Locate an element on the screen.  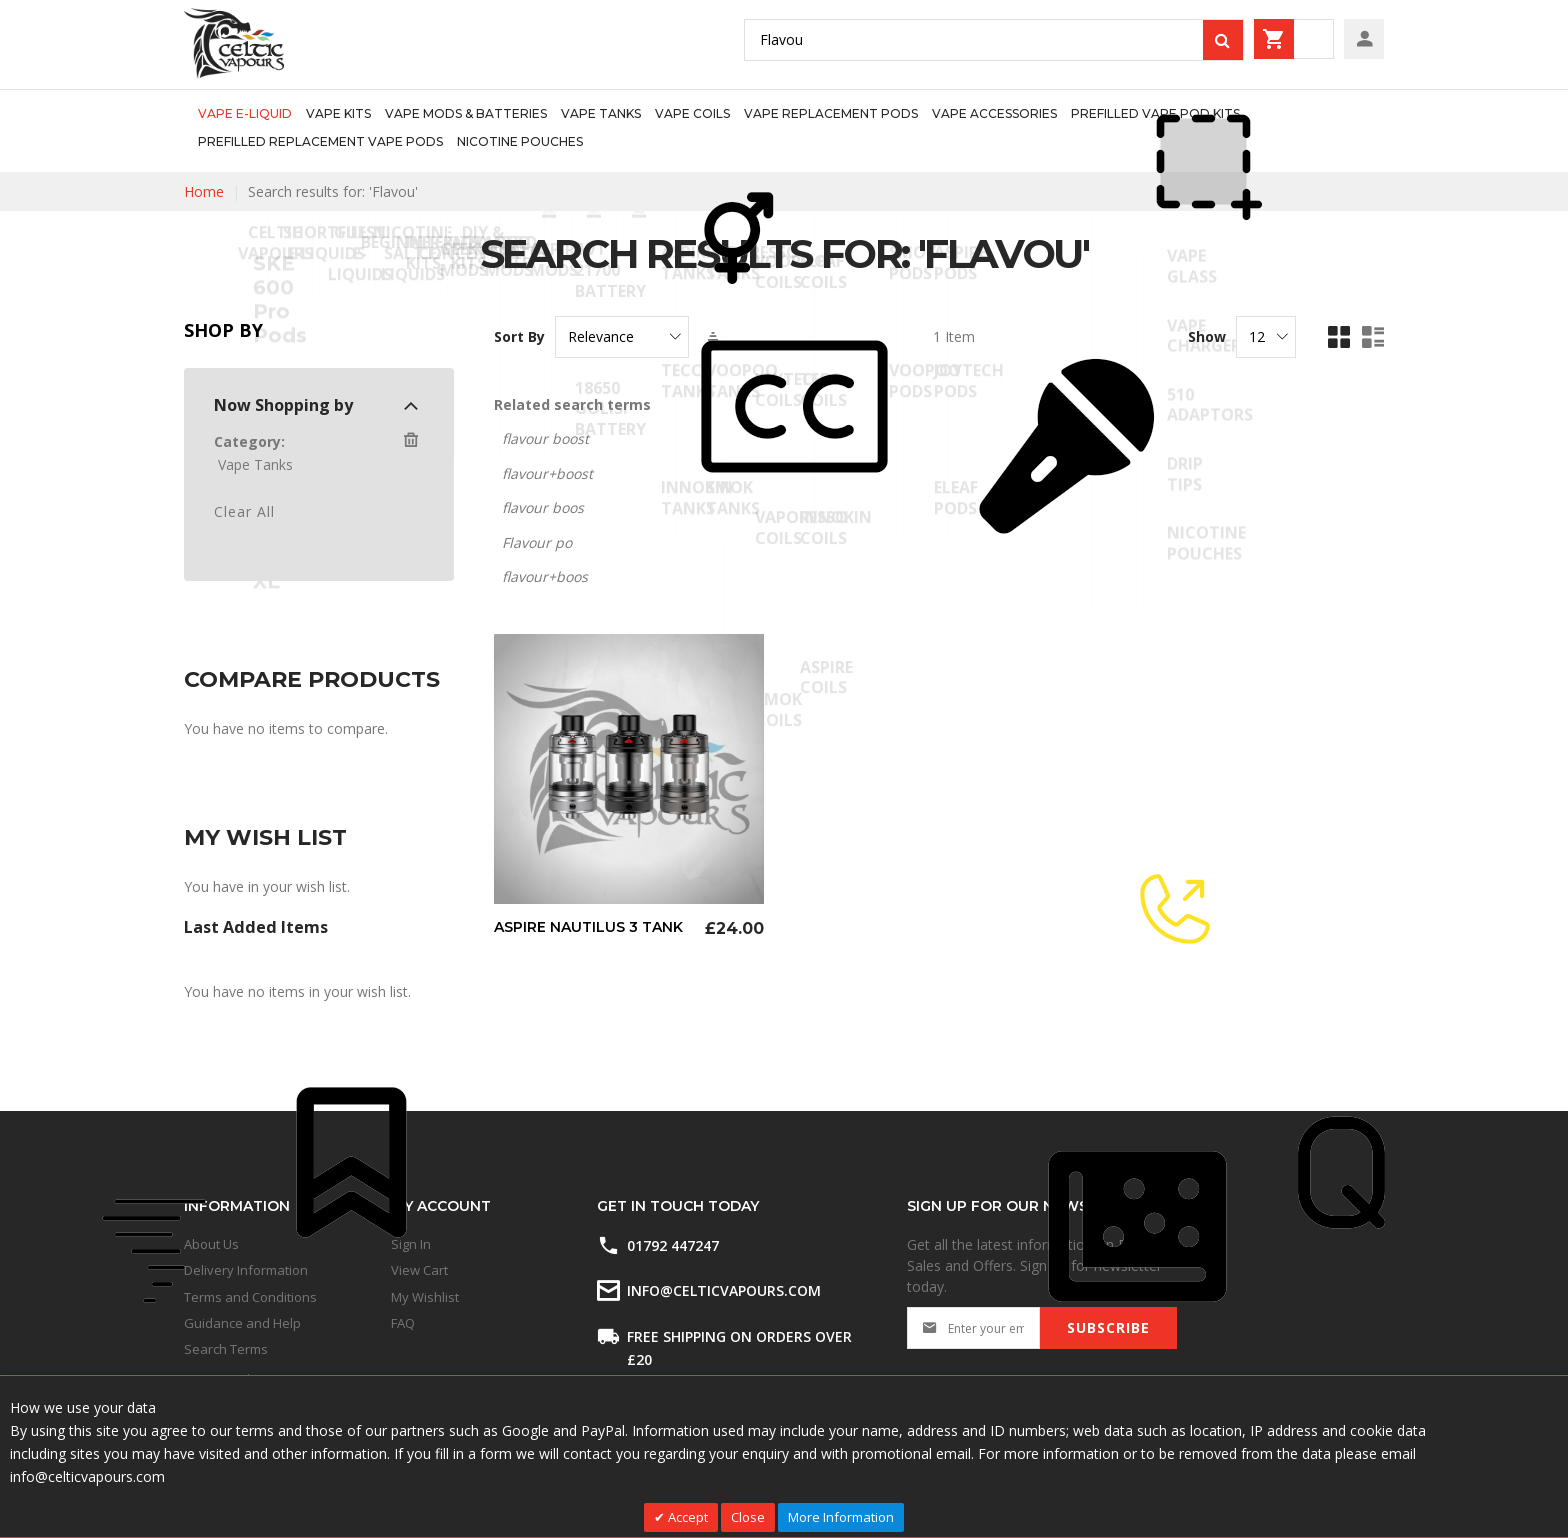
enable closed captions for video content is located at coordinates (794, 406).